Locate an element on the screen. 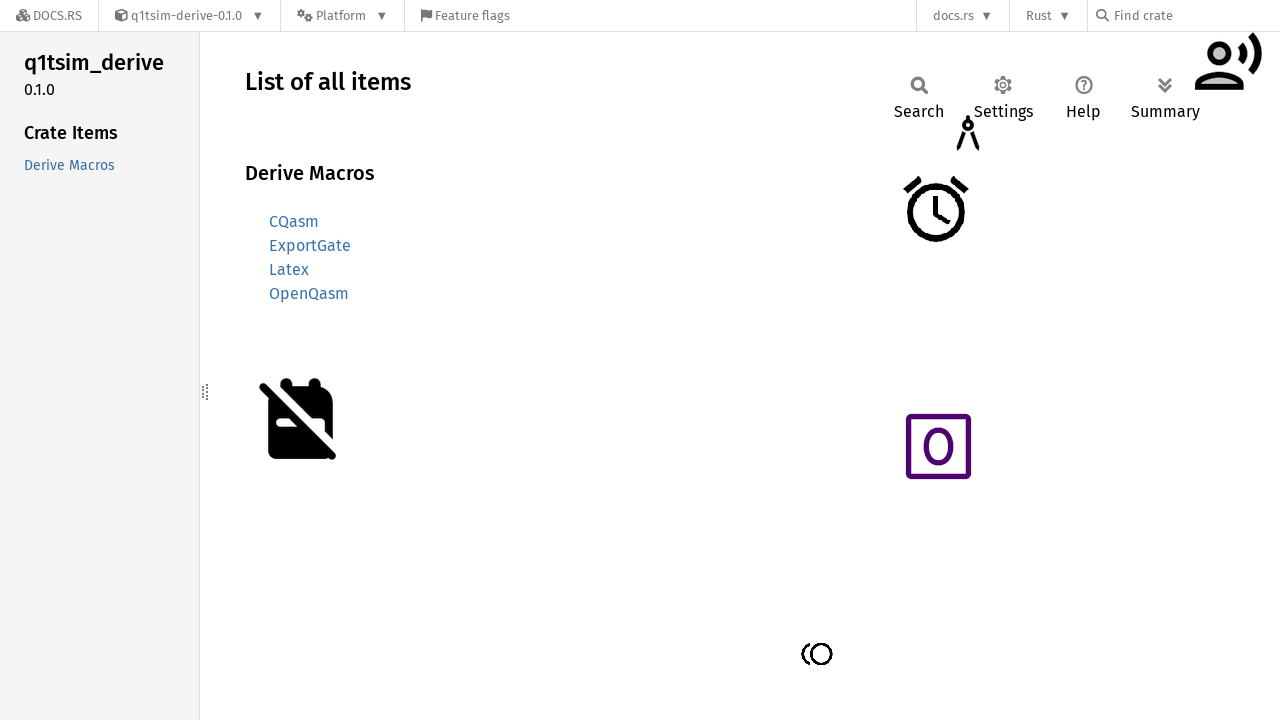 The height and width of the screenshot is (720, 1280). text-to-speech or voice output enabled is located at coordinates (1228, 62).